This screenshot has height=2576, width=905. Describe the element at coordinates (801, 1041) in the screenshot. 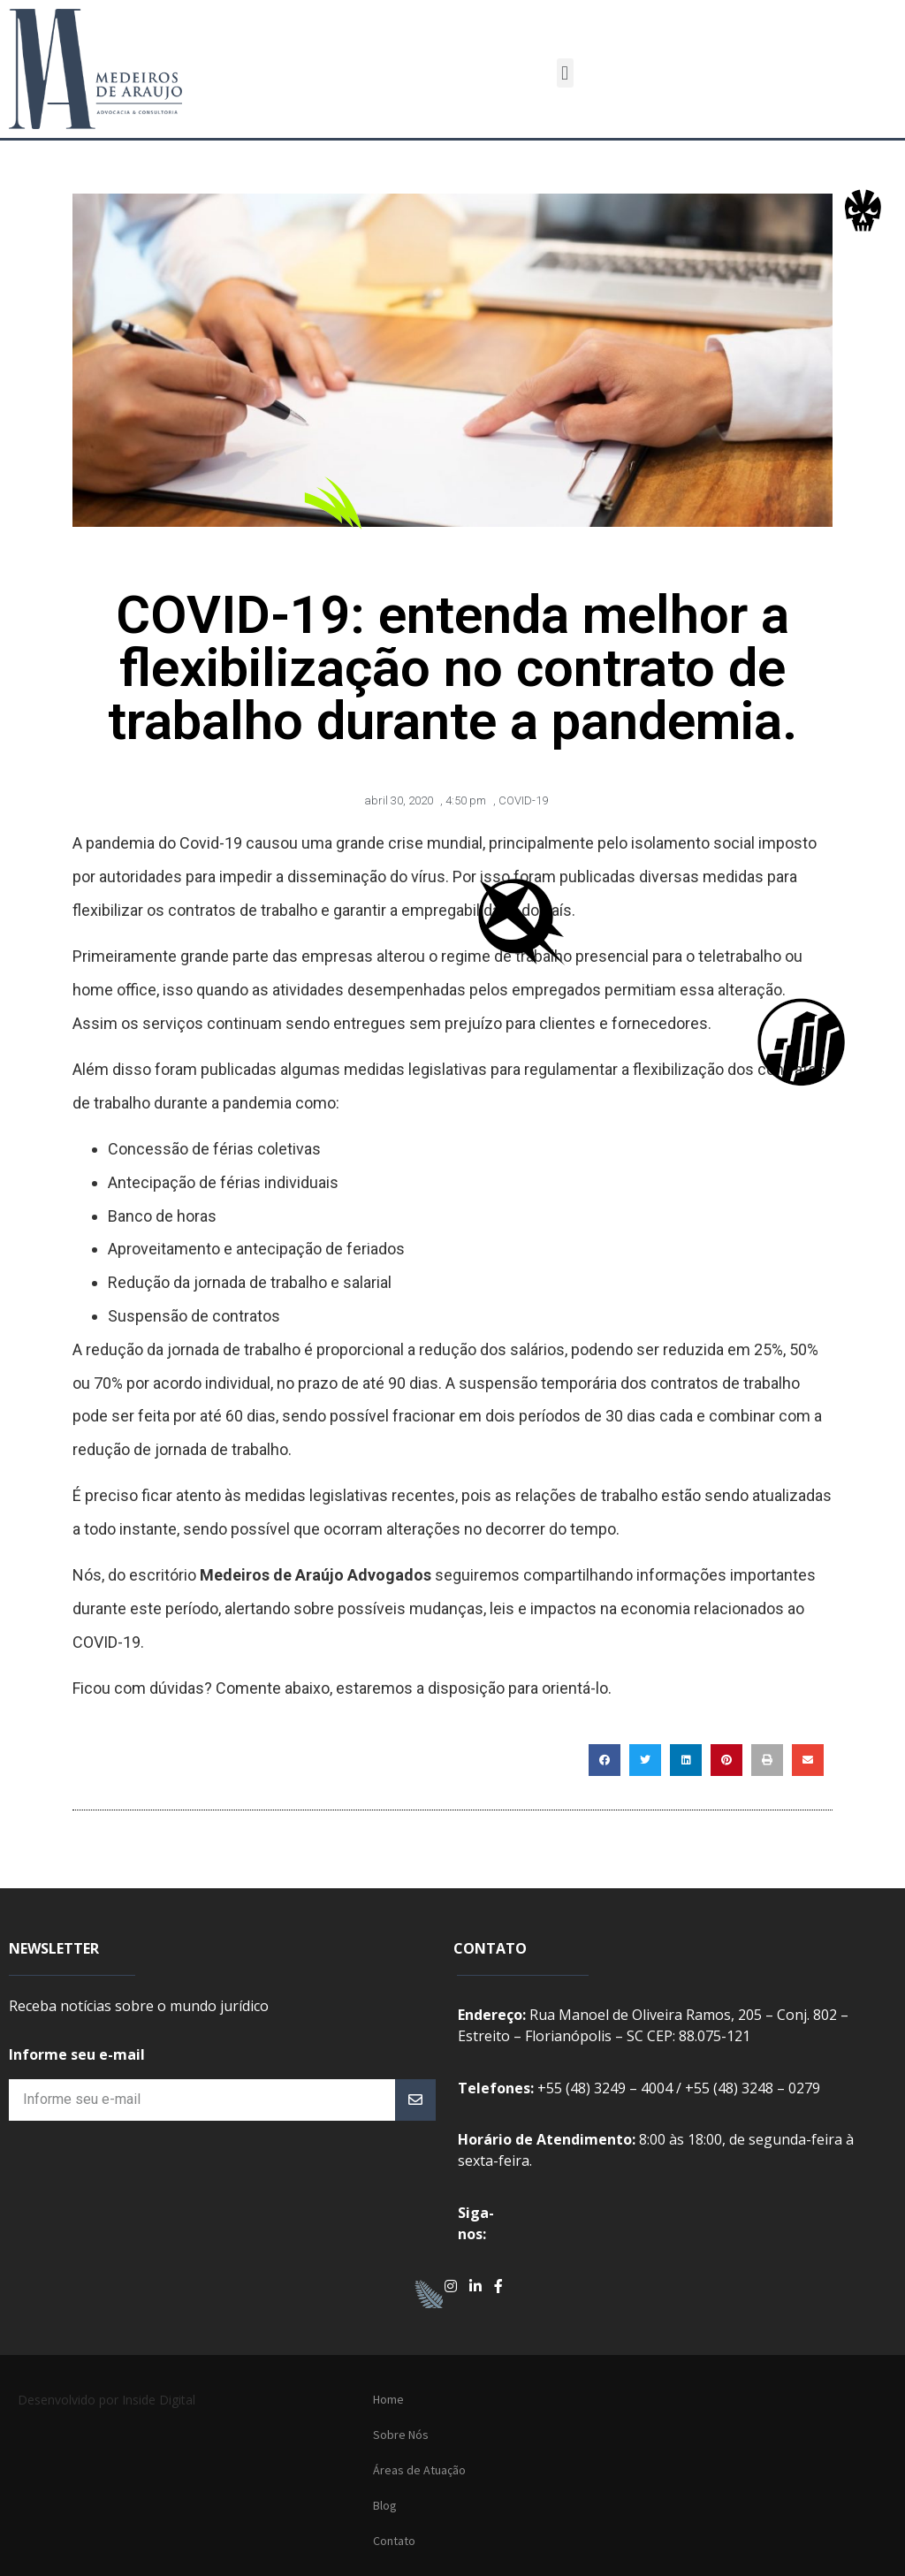

I see `navigate to rocky terrain or mountain area in game` at that location.